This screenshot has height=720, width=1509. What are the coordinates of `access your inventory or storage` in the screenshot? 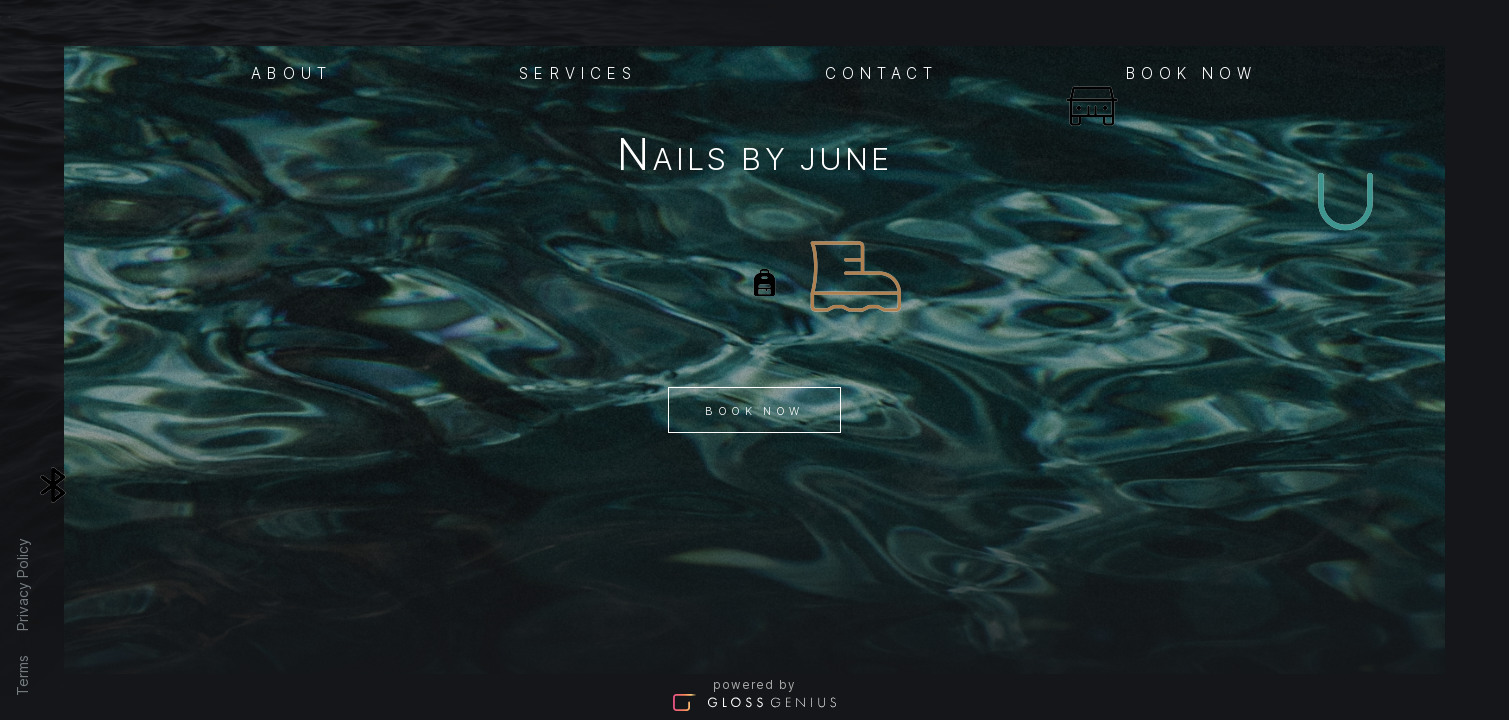 It's located at (764, 283).